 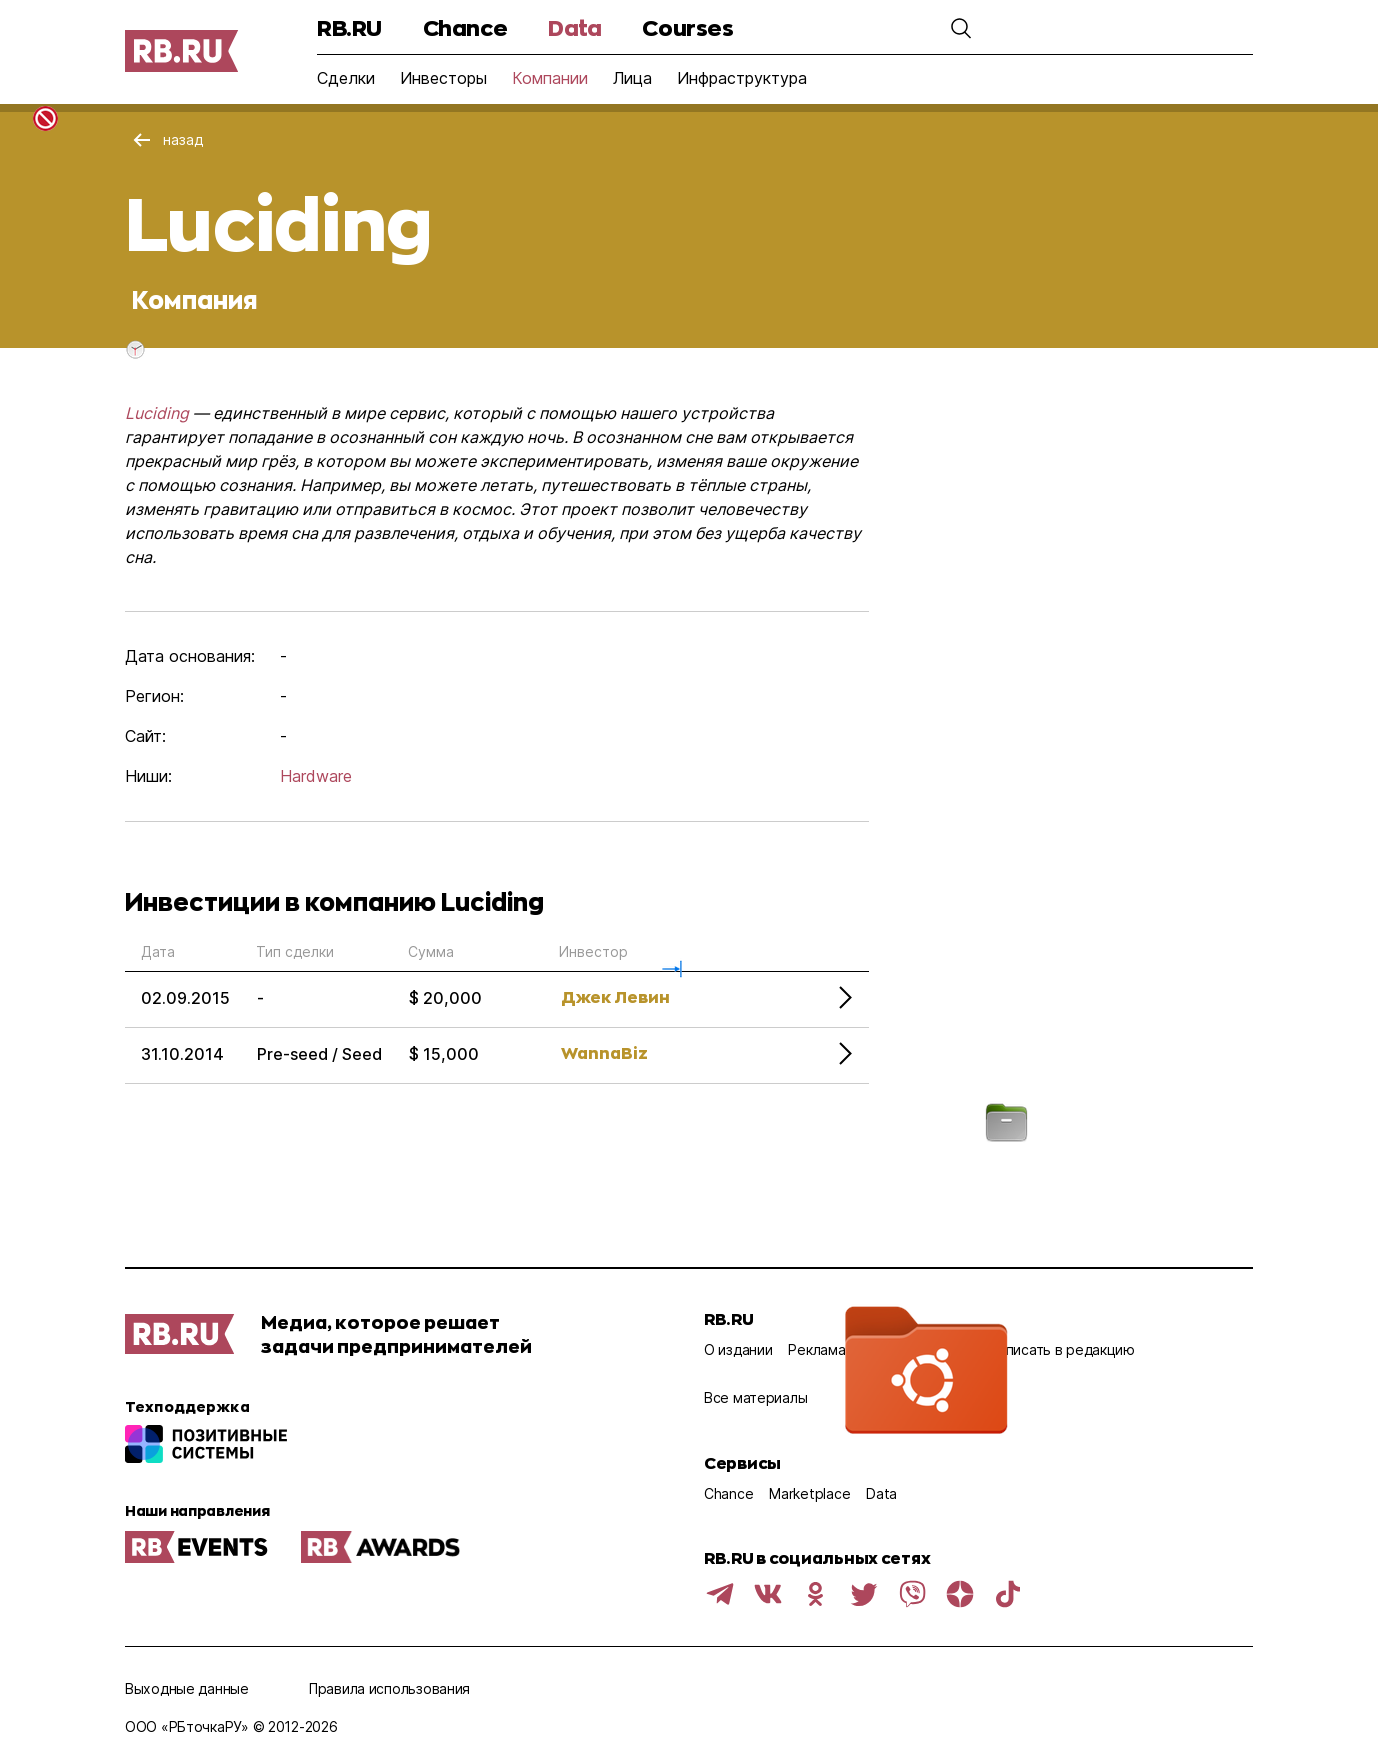 I want to click on open ubuntu system folder, so click(x=925, y=1374).